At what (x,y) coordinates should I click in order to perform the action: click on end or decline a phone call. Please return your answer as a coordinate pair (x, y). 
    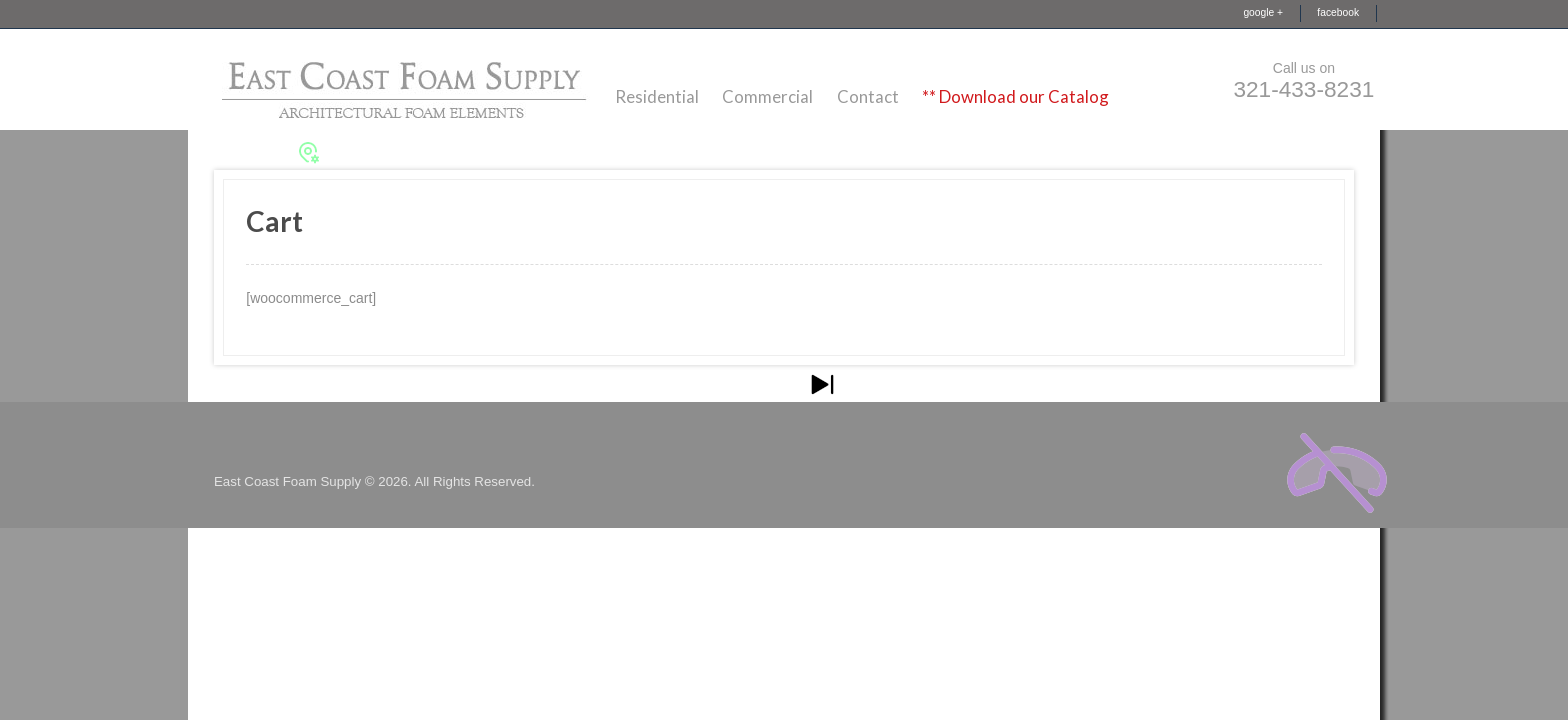
    Looking at the image, I should click on (1337, 473).